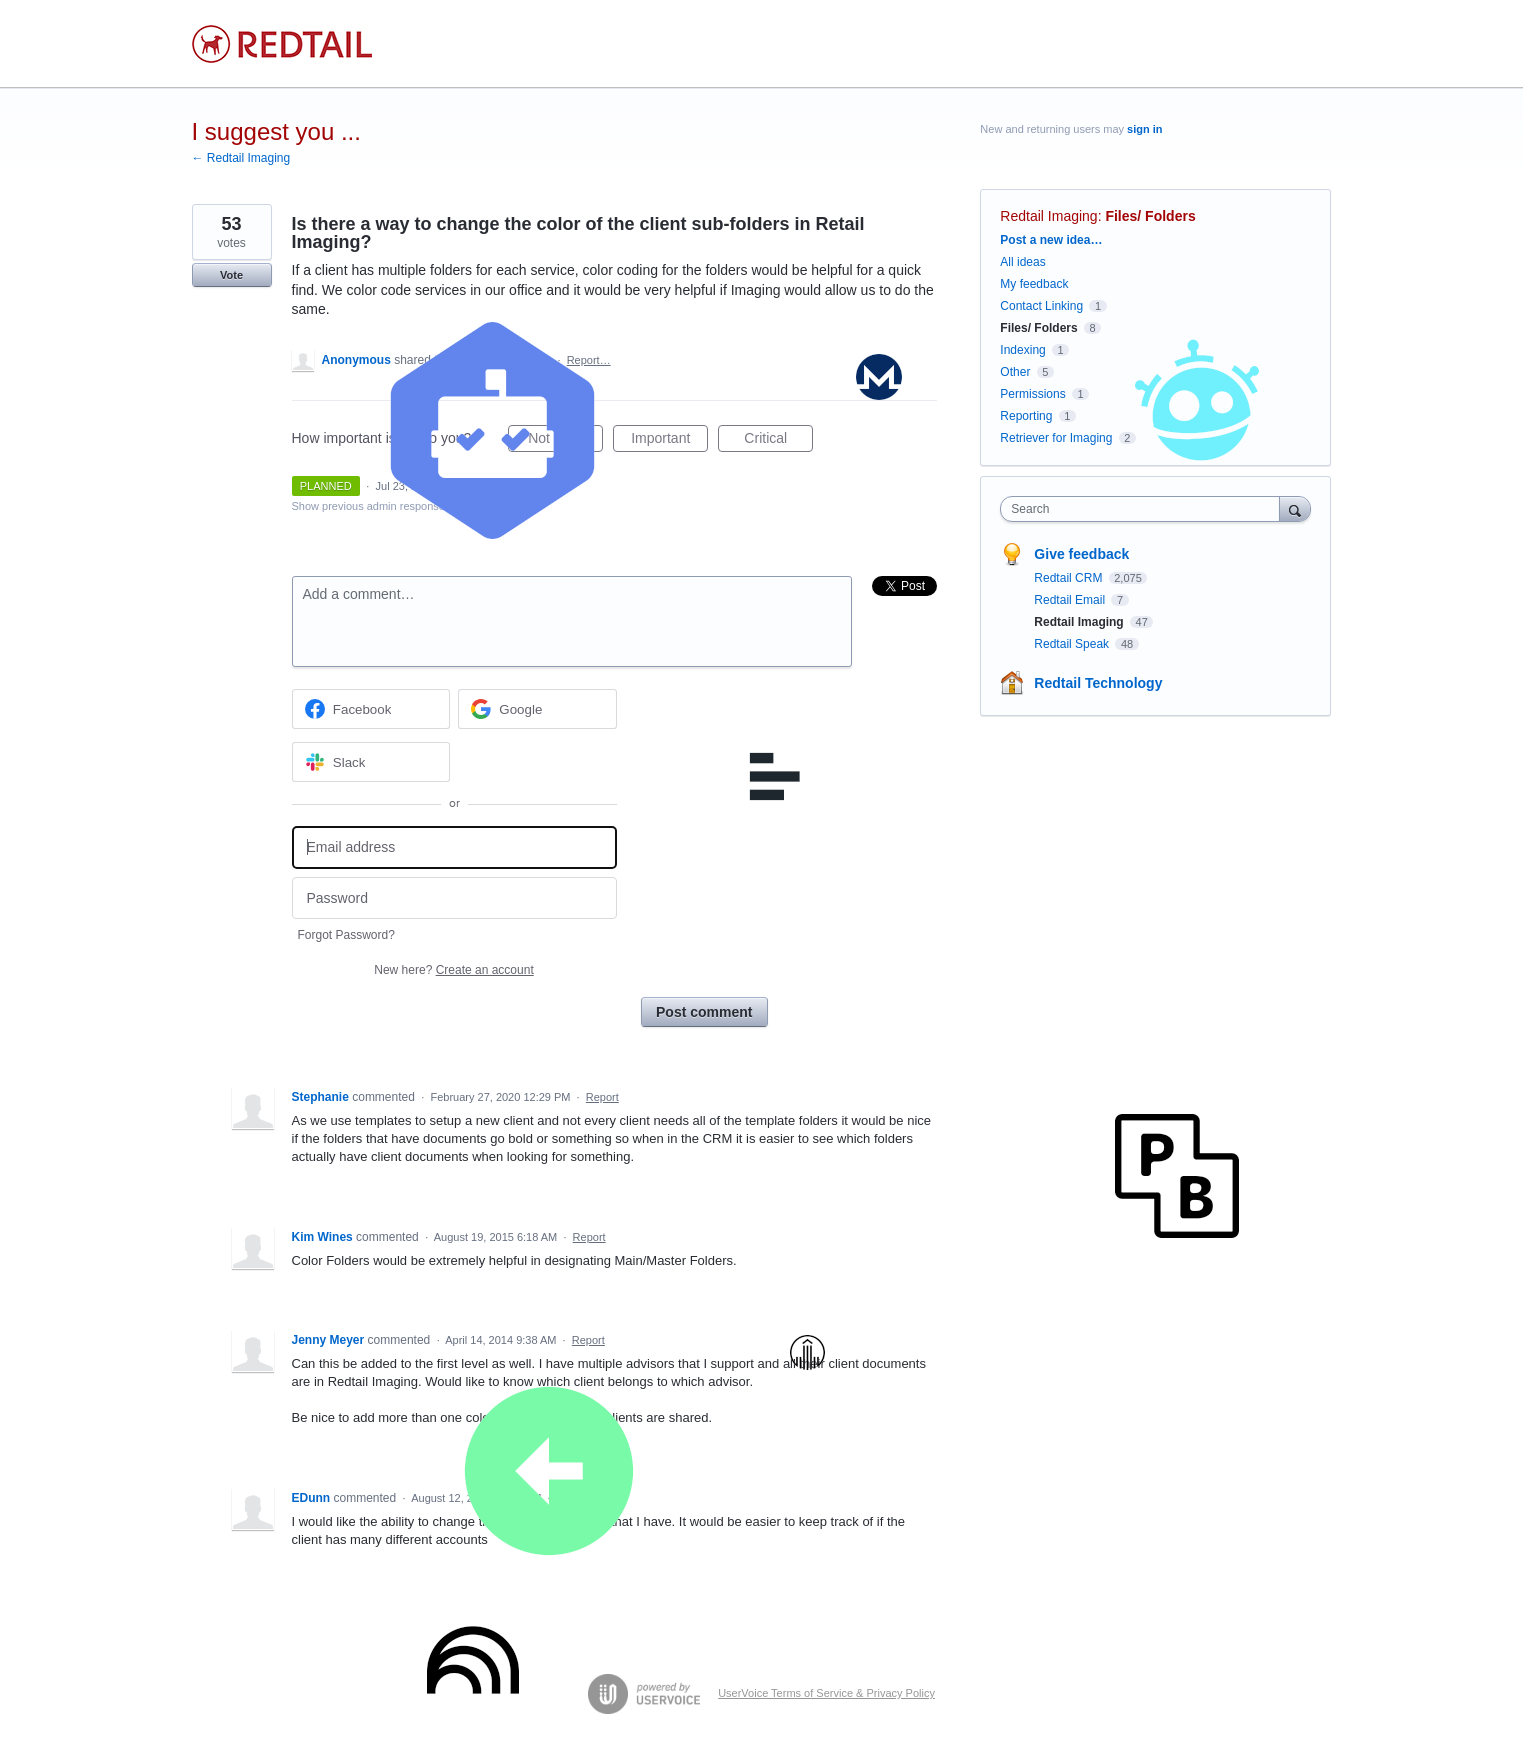 The image size is (1523, 1754). Describe the element at coordinates (773, 776) in the screenshot. I see `view horizontal bar chart data` at that location.